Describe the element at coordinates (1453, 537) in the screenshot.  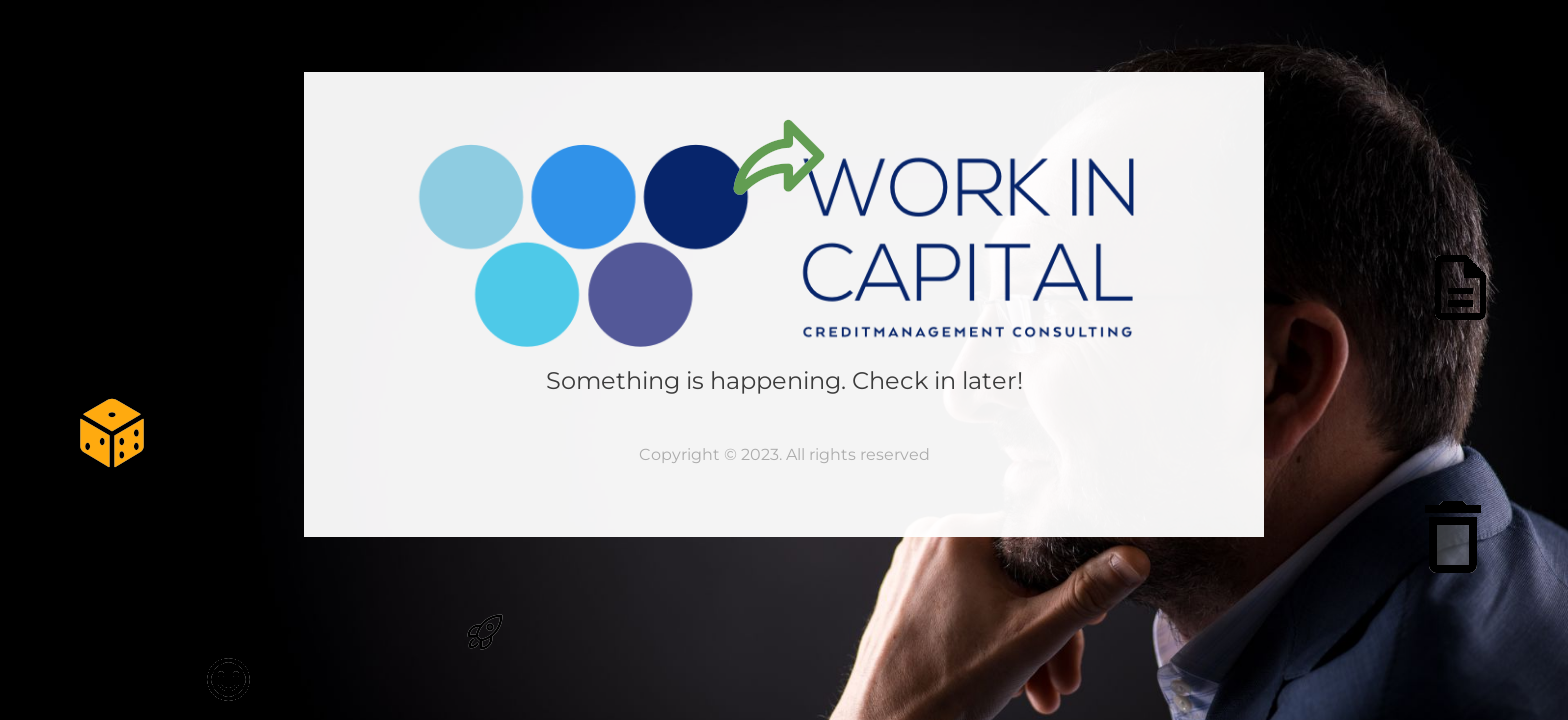
I see `delete selected item` at that location.